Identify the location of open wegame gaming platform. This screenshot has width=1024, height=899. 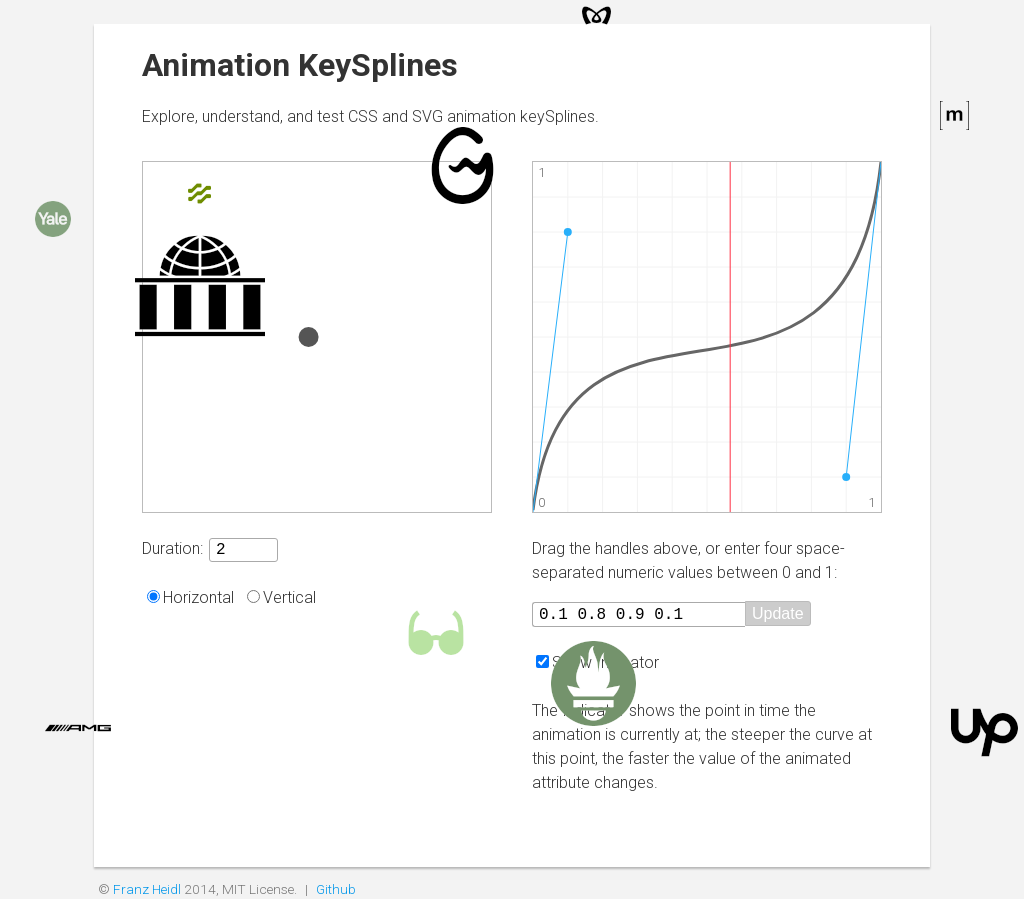
(462, 165).